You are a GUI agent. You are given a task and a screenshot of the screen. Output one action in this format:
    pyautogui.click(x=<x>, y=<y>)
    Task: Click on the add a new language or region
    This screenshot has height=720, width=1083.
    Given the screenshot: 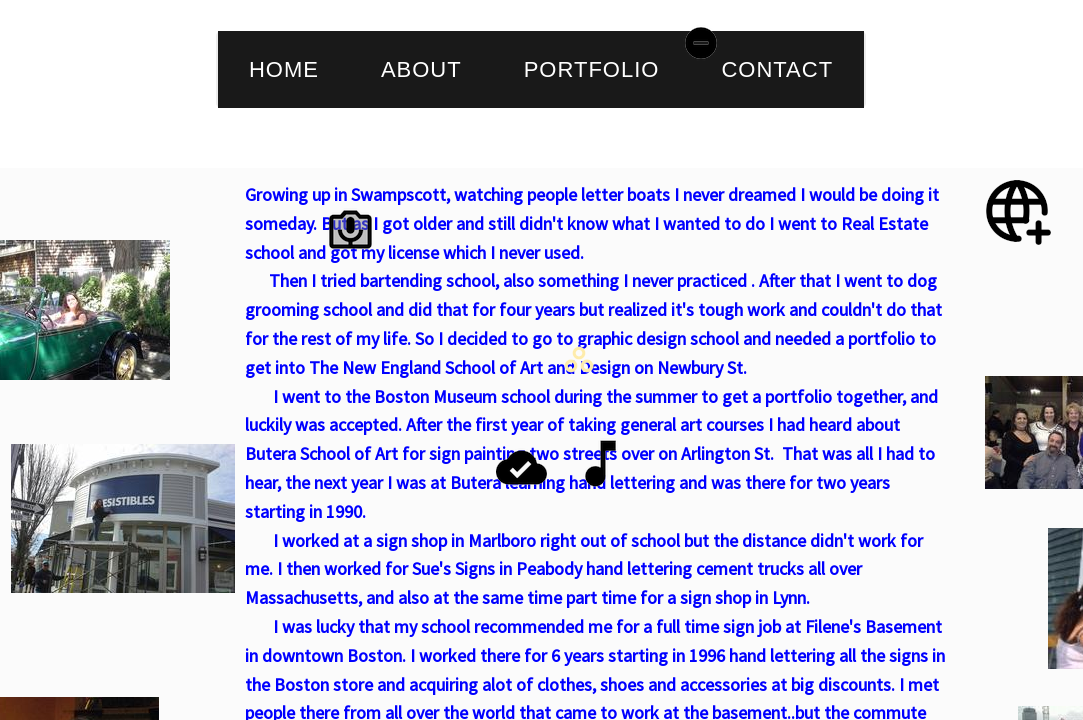 What is the action you would take?
    pyautogui.click(x=1017, y=211)
    